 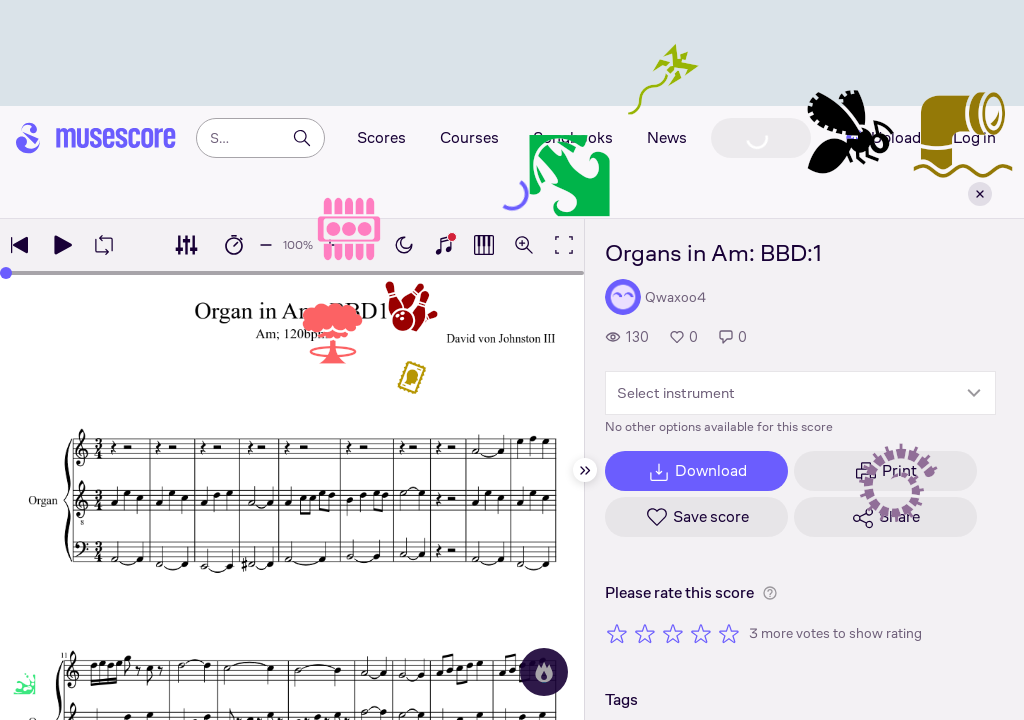 I want to click on represents a microchip or processor component, so click(x=349, y=229).